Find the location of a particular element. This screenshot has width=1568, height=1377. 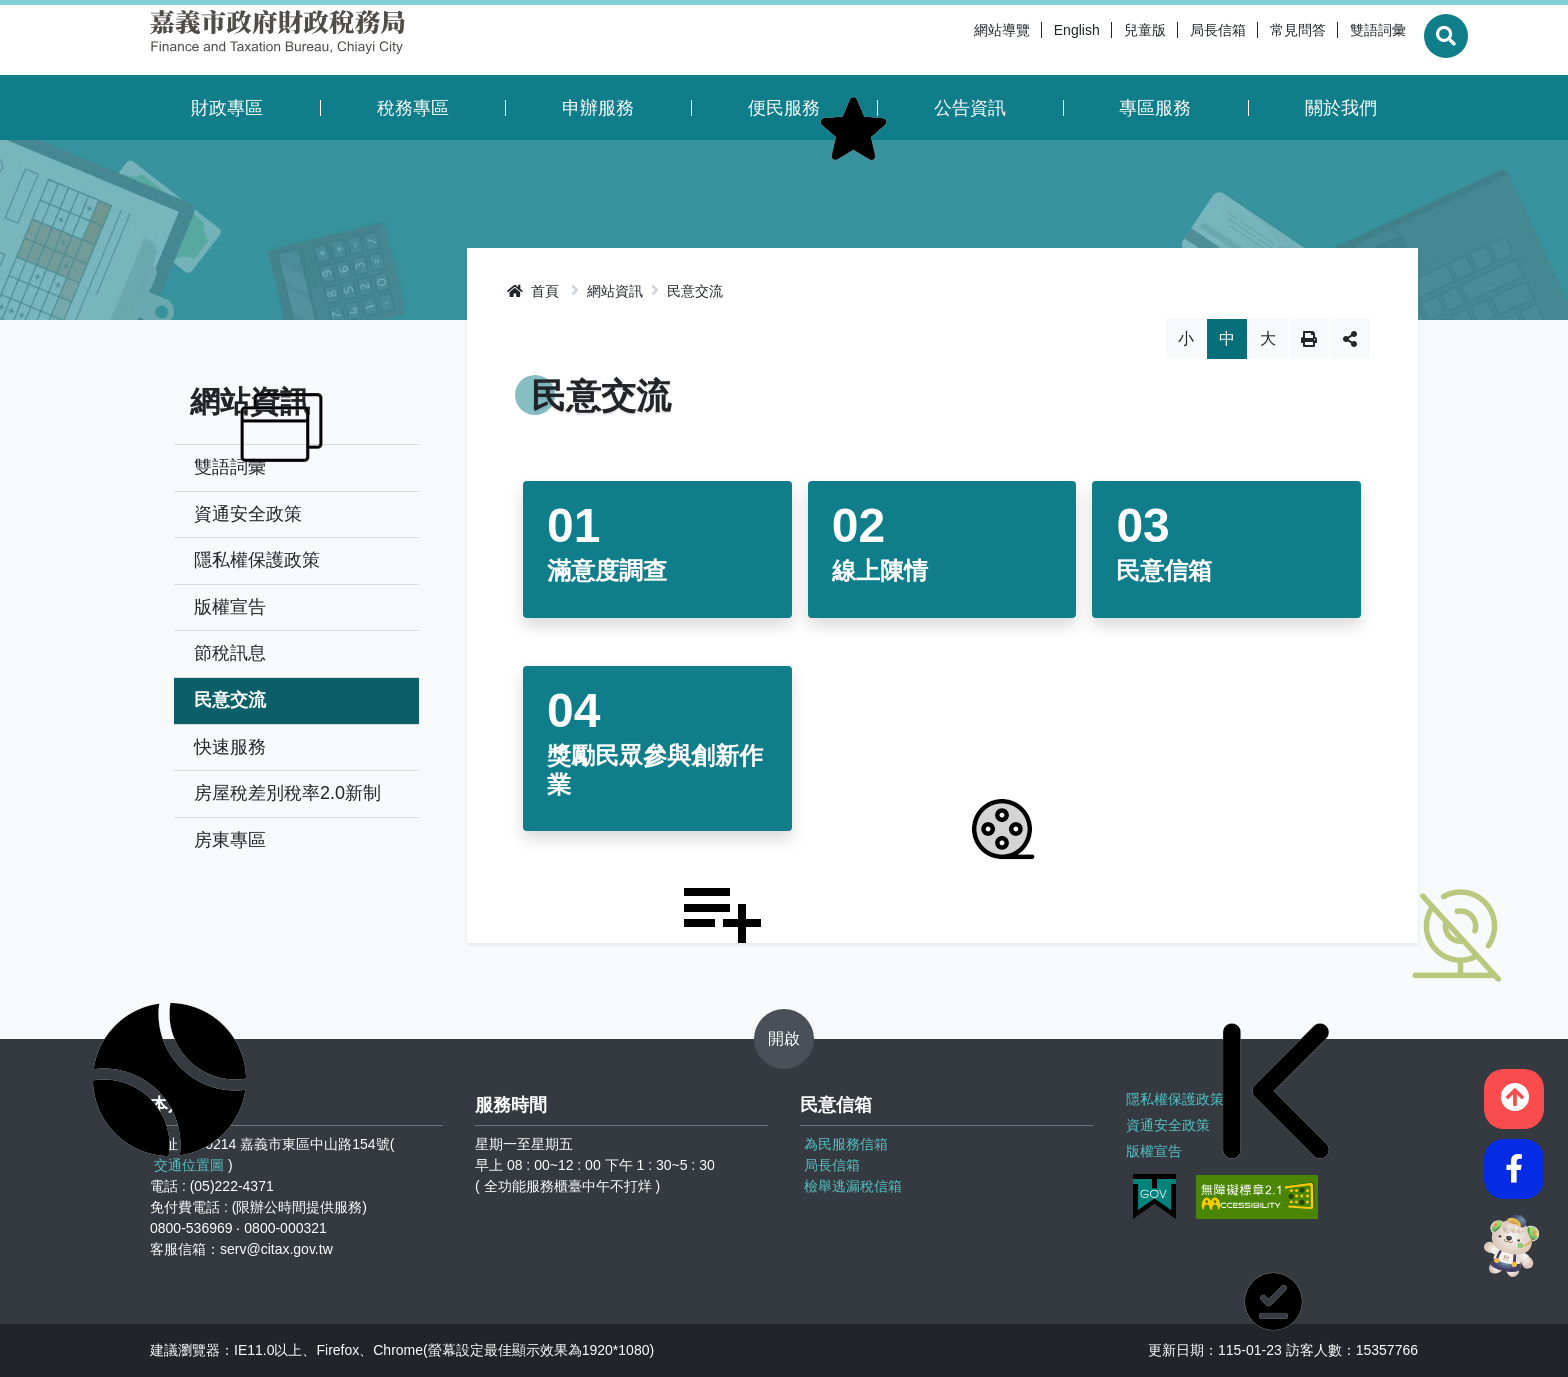

add item to favorites is located at coordinates (853, 129).